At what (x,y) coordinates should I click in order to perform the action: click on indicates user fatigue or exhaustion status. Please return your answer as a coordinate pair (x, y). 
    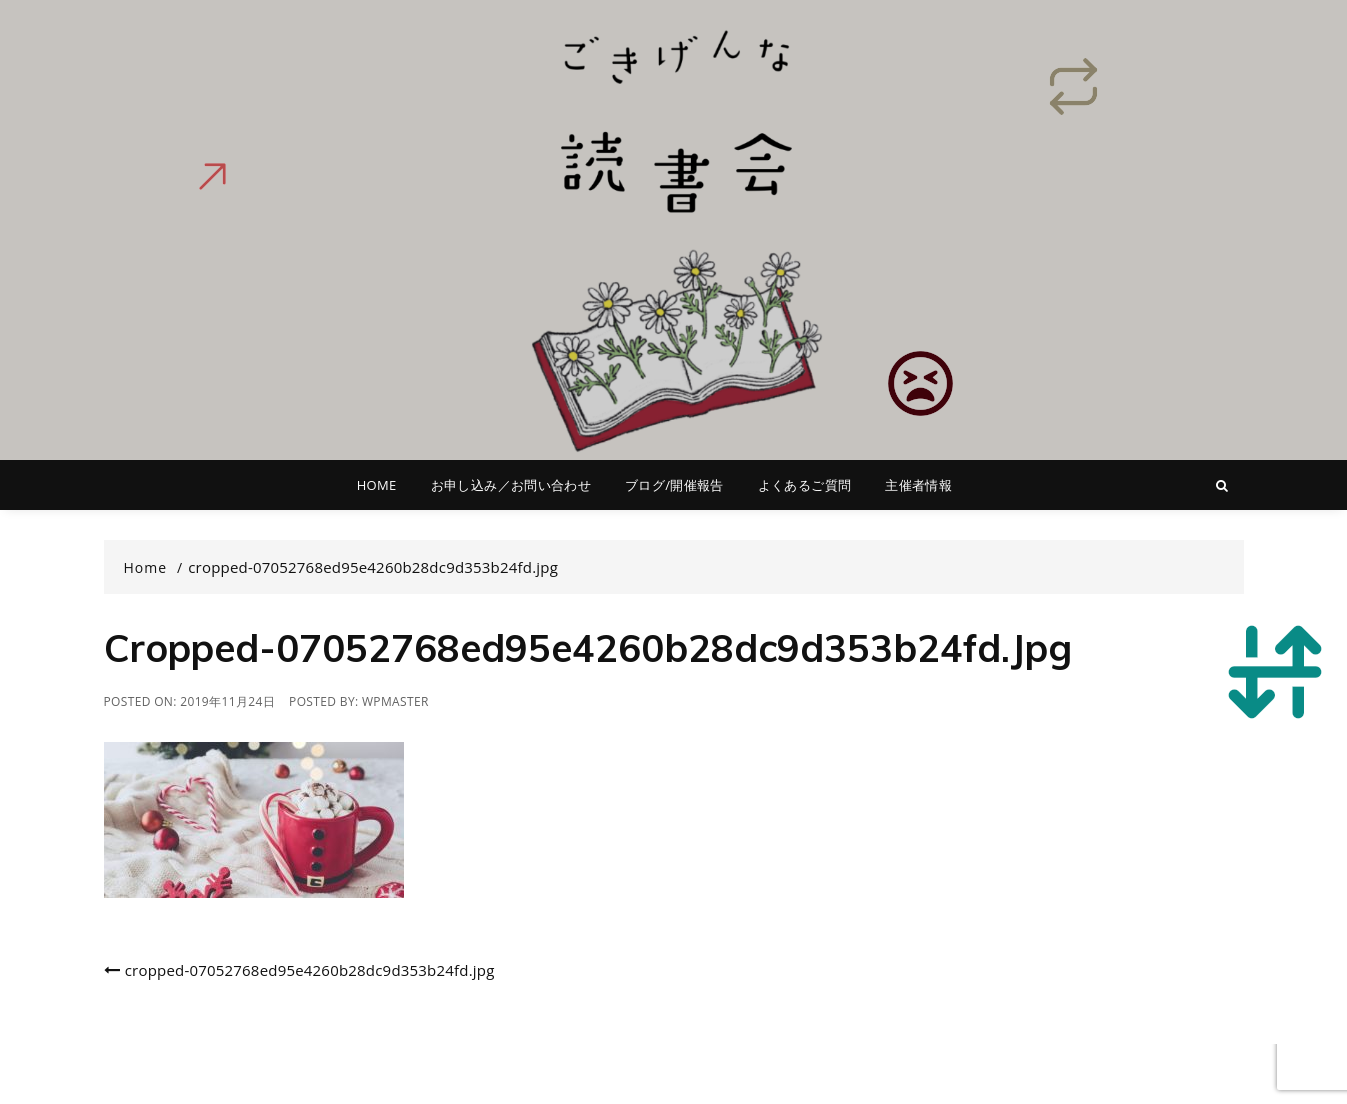
    Looking at the image, I should click on (920, 383).